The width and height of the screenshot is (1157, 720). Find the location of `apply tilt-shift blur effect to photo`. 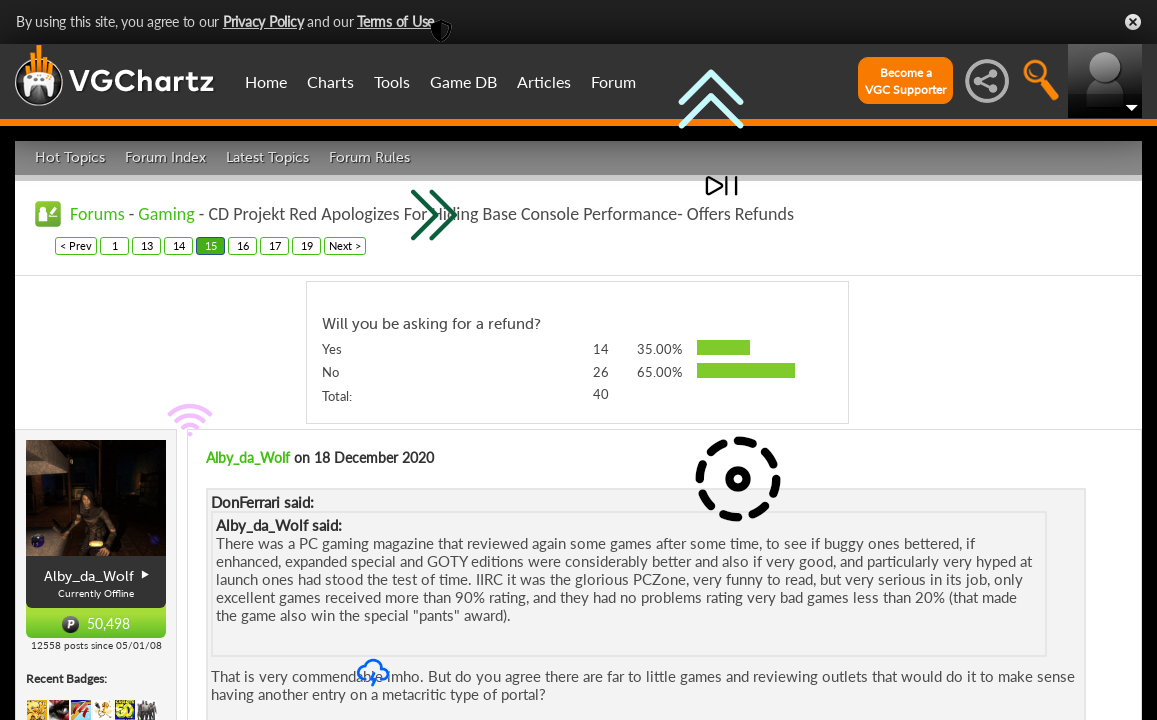

apply tilt-shift blur effect to photo is located at coordinates (738, 479).